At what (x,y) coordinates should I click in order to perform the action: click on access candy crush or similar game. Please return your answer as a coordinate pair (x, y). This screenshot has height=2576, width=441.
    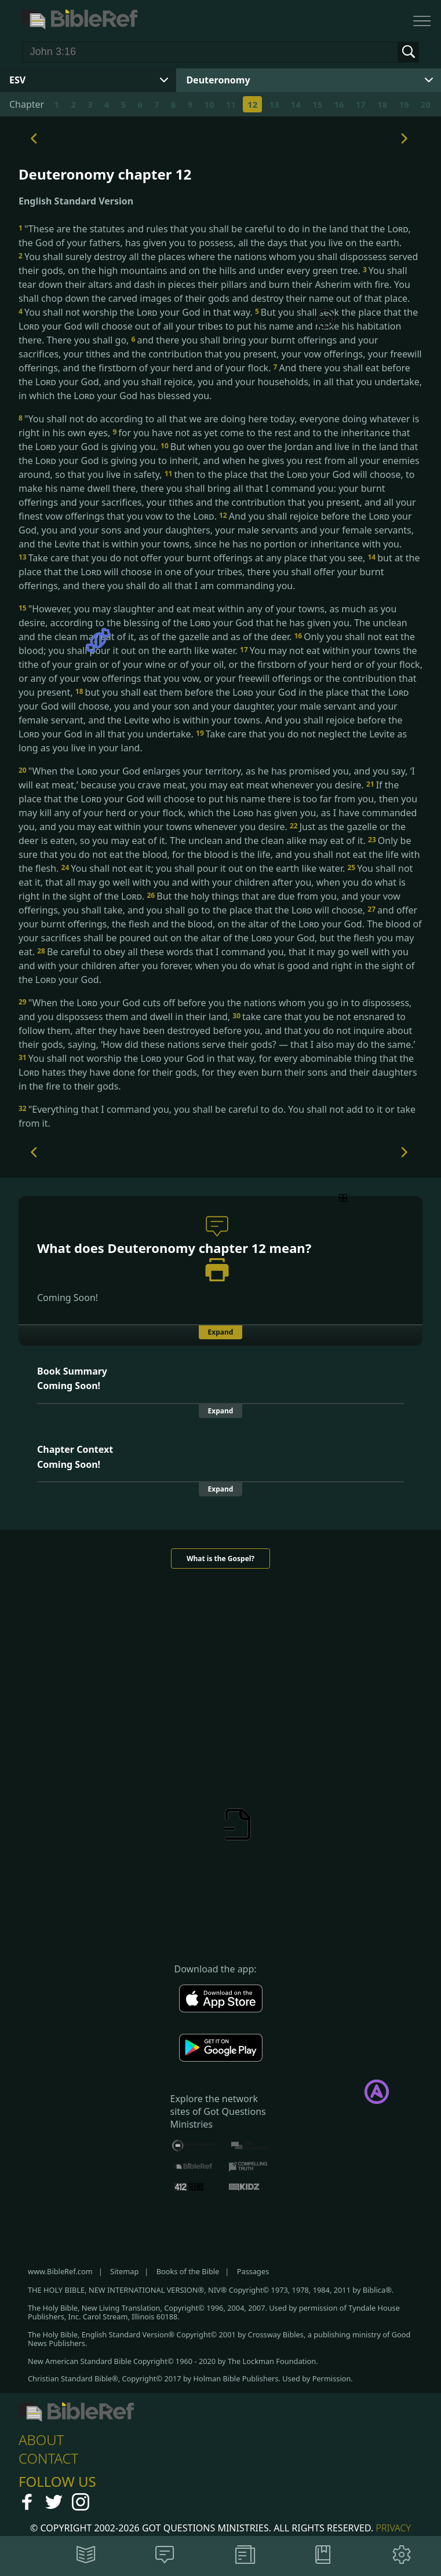
    Looking at the image, I should click on (98, 640).